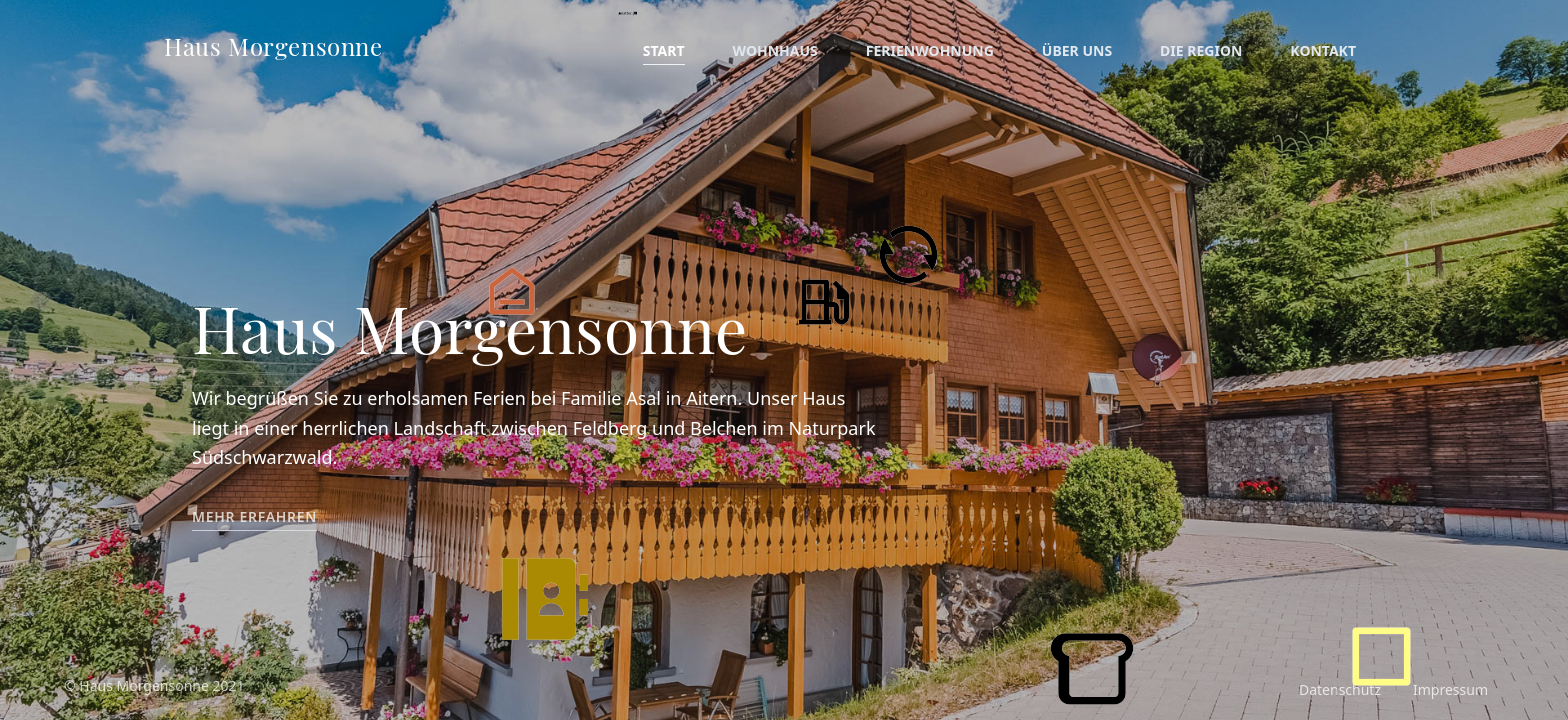  What do you see at coordinates (512, 292) in the screenshot?
I see `navigate to home screen` at bounding box center [512, 292].